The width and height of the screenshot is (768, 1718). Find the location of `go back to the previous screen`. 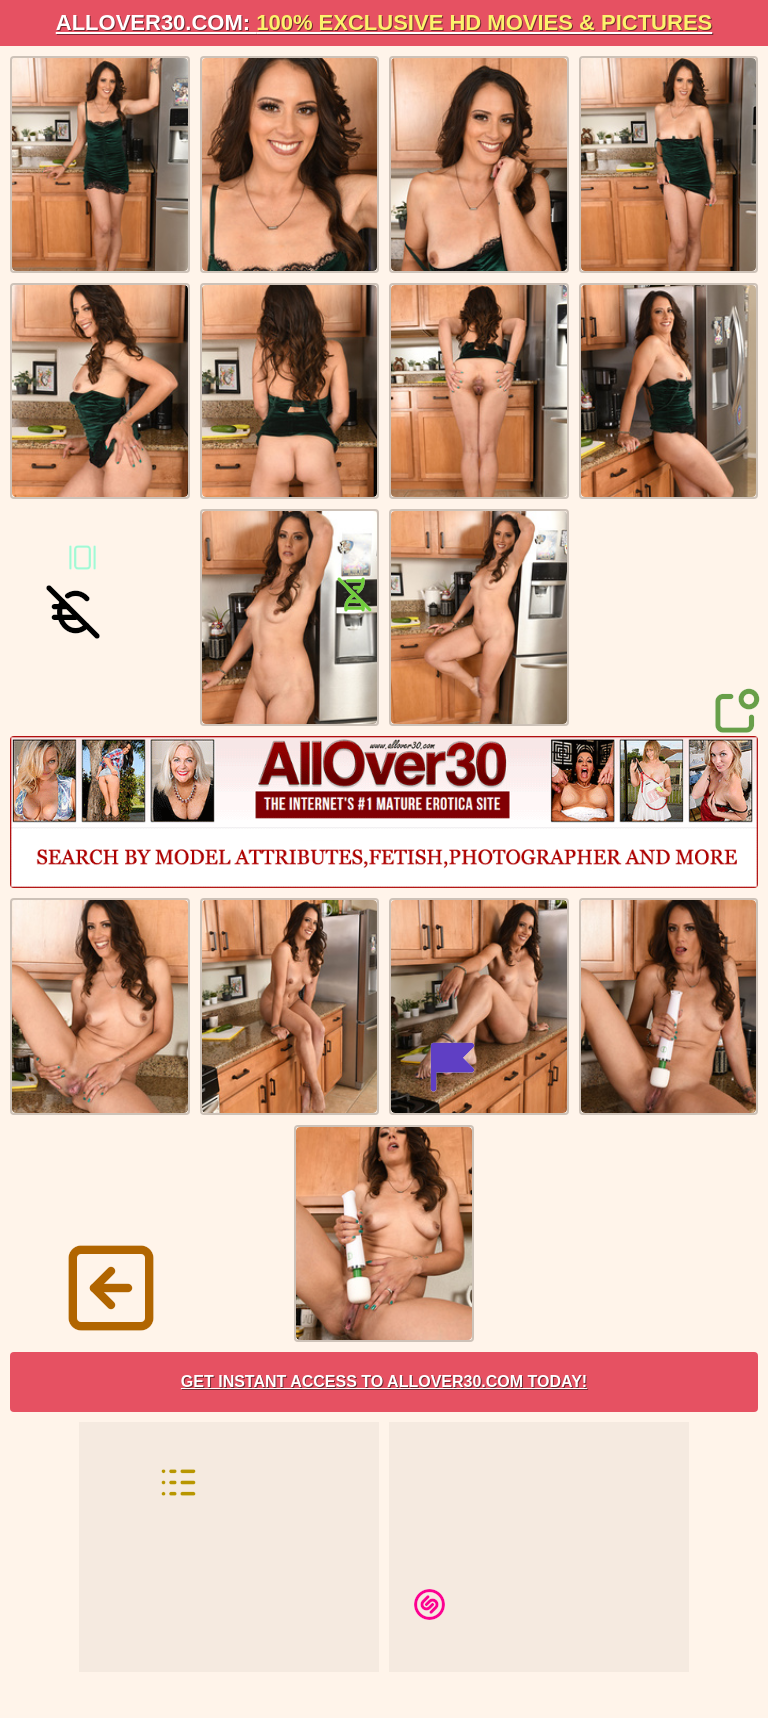

go back to the previous screen is located at coordinates (111, 1288).